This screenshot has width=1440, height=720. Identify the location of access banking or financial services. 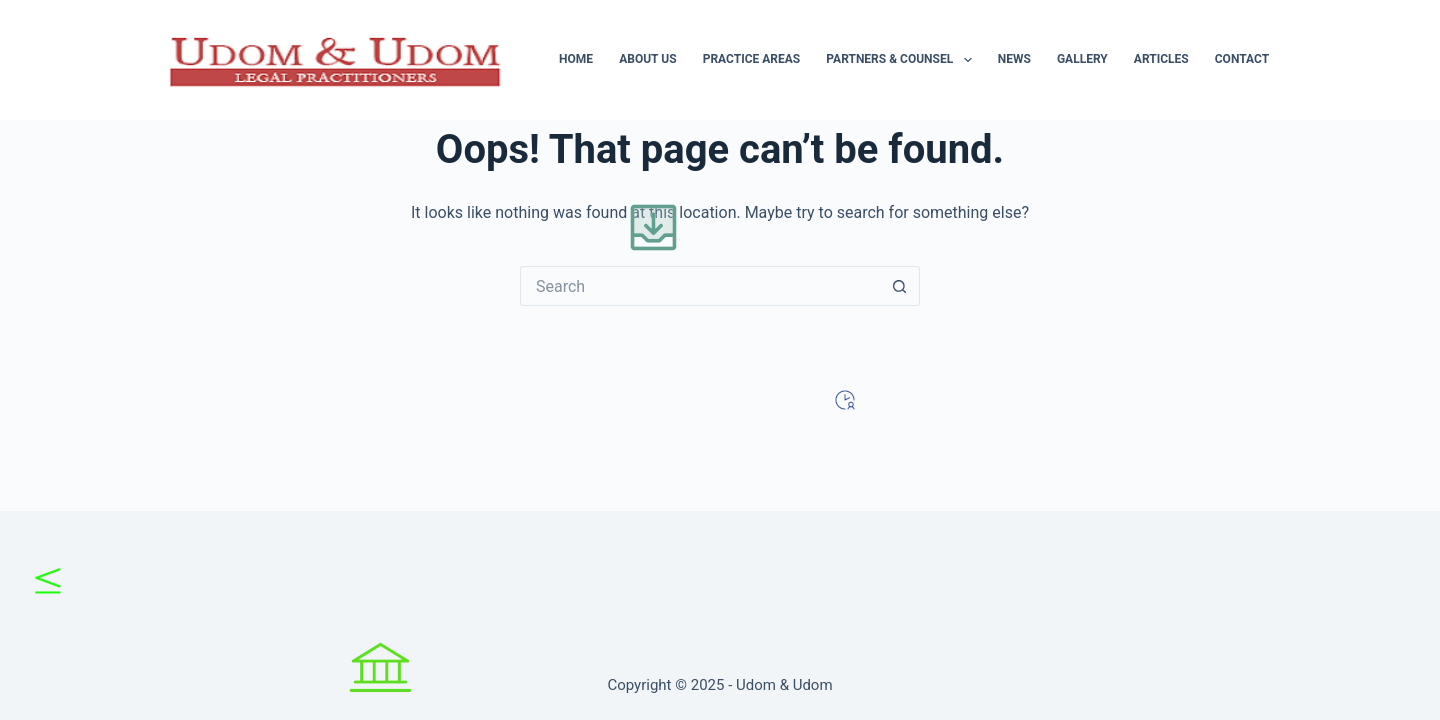
(380, 669).